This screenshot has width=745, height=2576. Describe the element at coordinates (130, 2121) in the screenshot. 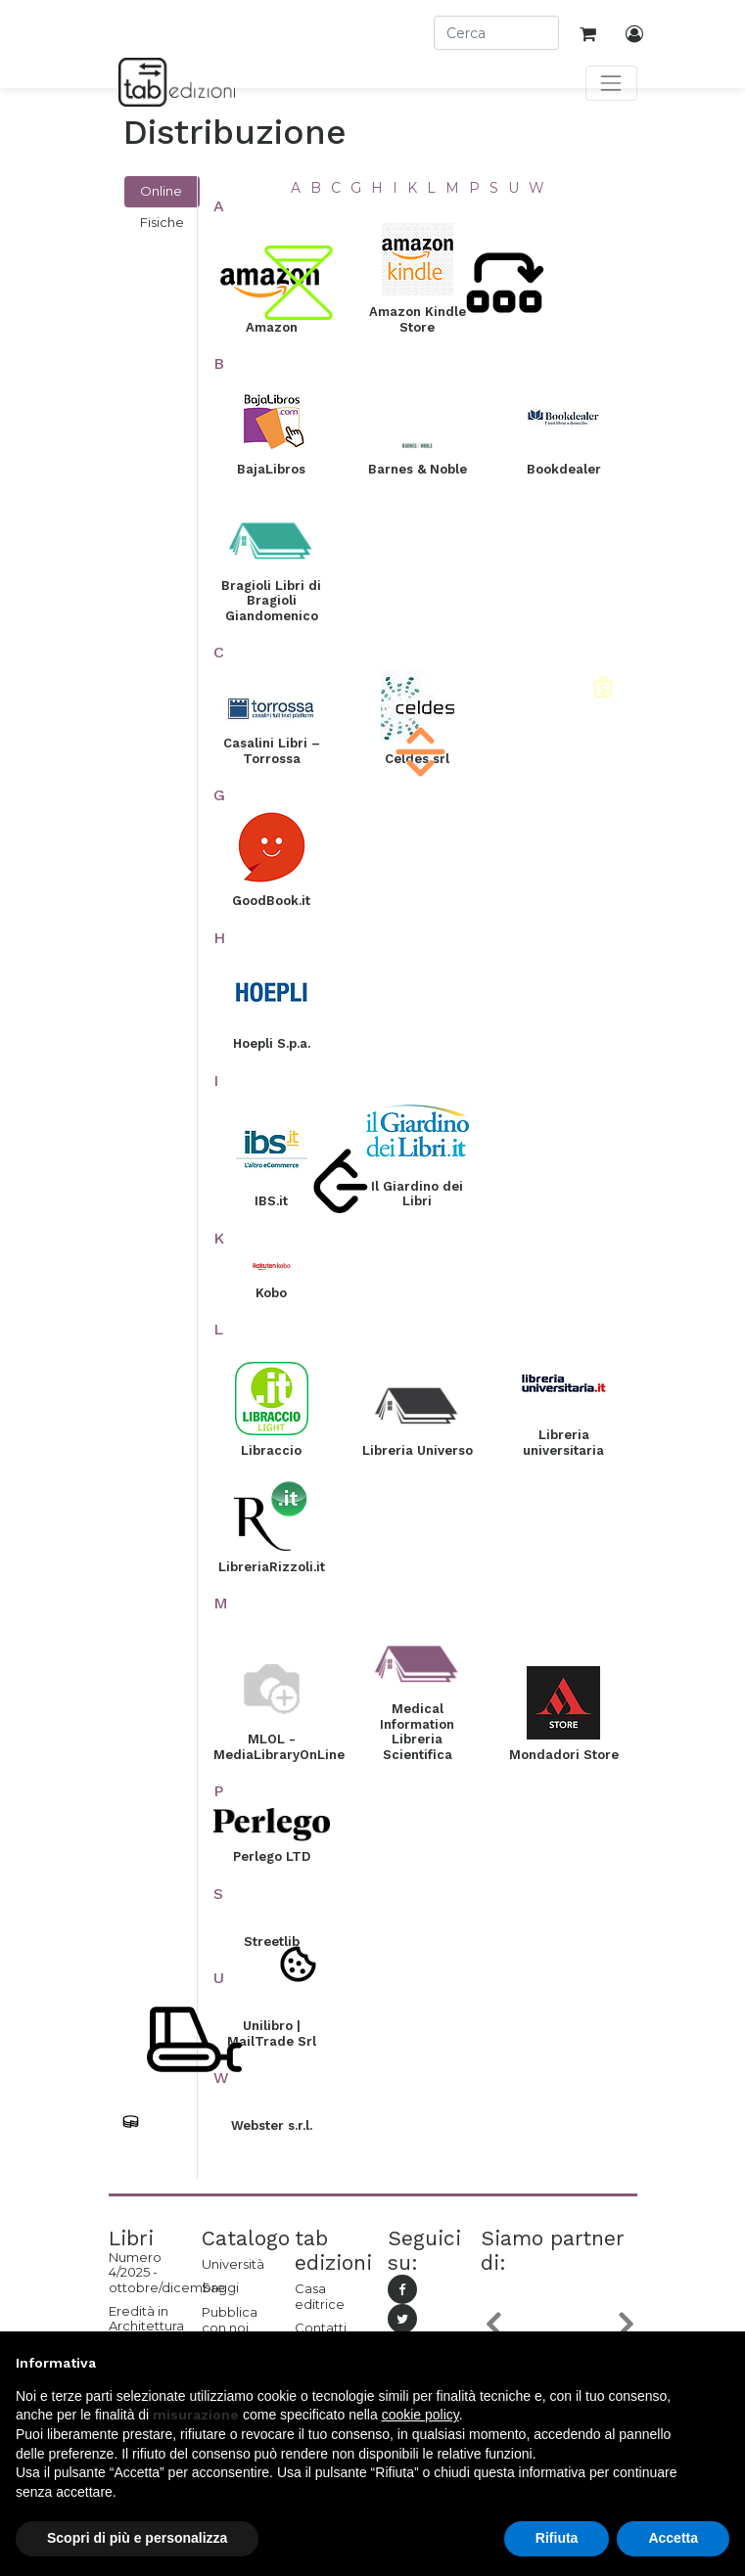

I see `CakePHP framework logo` at that location.